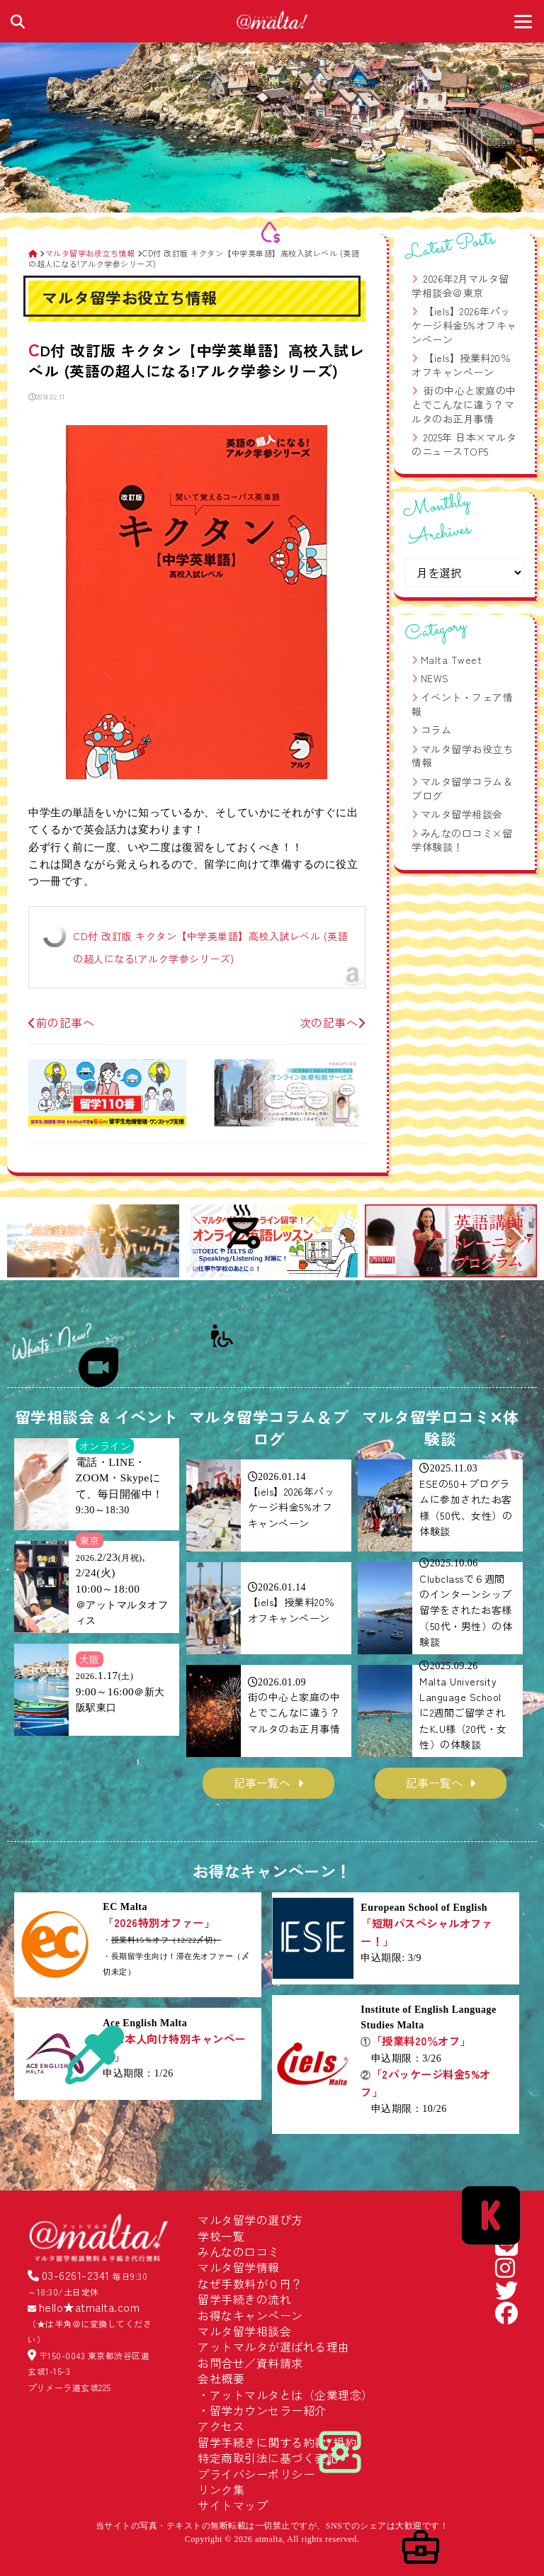  I want to click on access server configuration settings, so click(340, 2452).